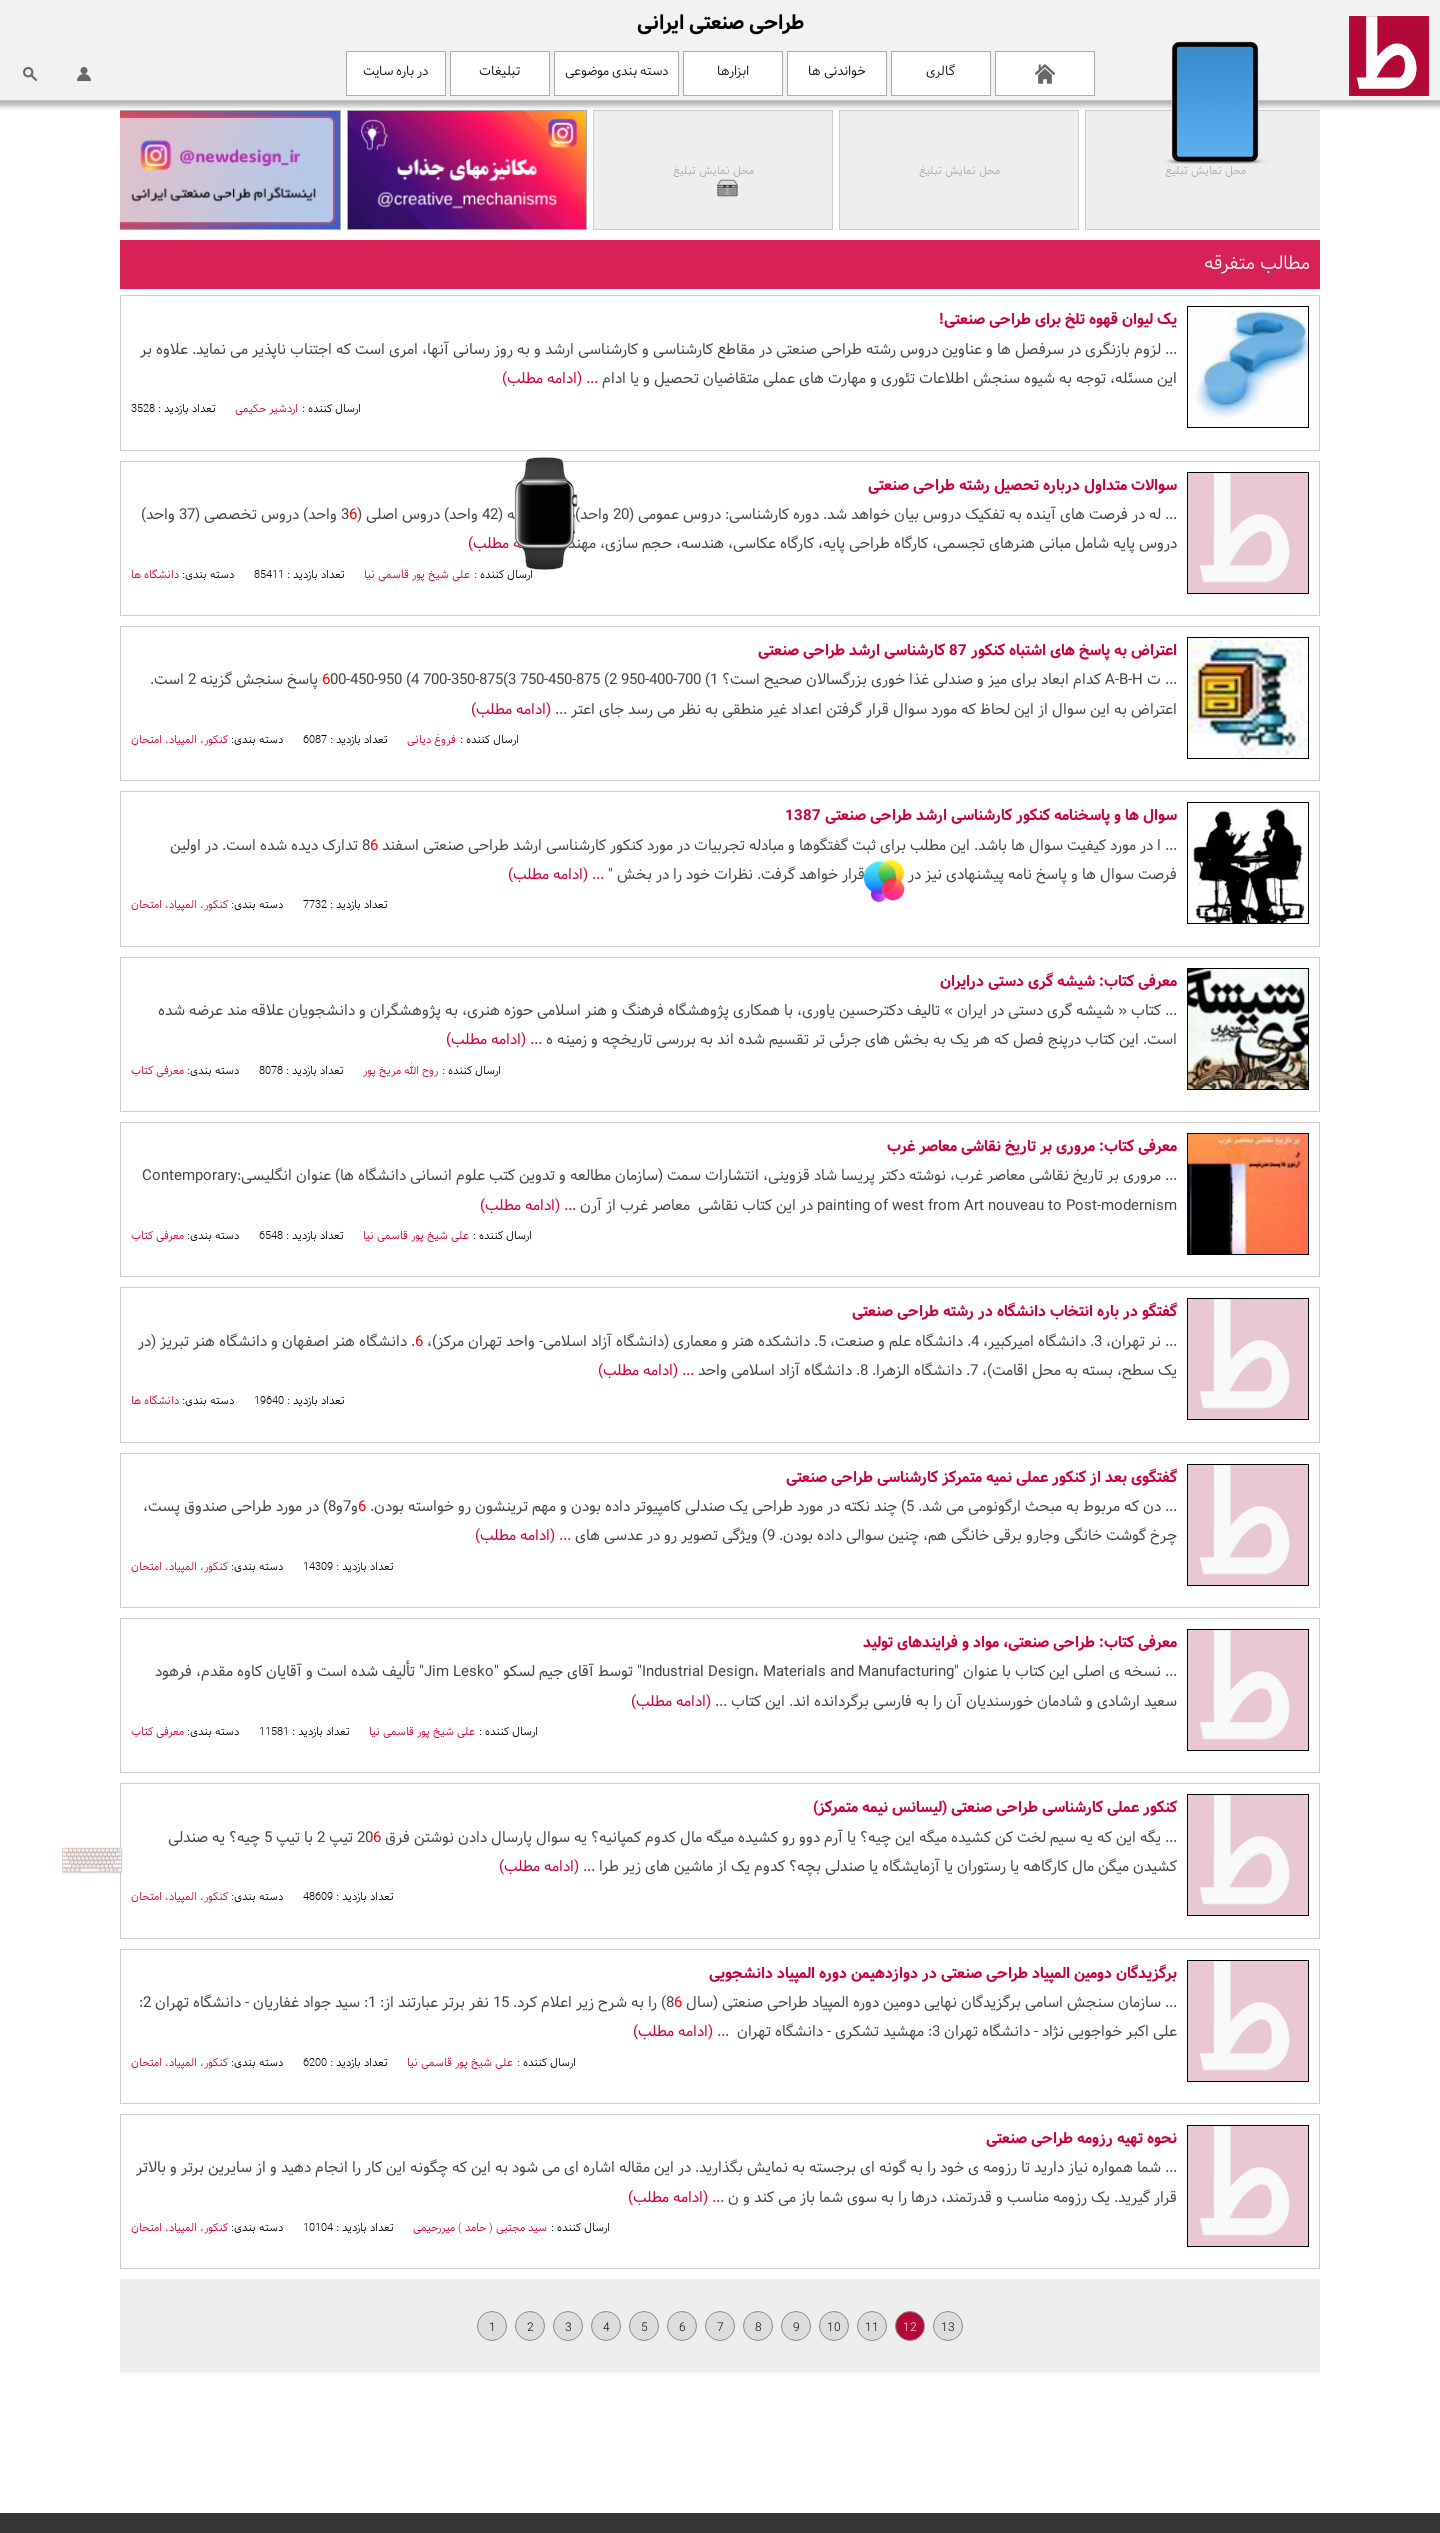  Describe the element at coordinates (727, 187) in the screenshot. I see `access xserve in sidebar` at that location.